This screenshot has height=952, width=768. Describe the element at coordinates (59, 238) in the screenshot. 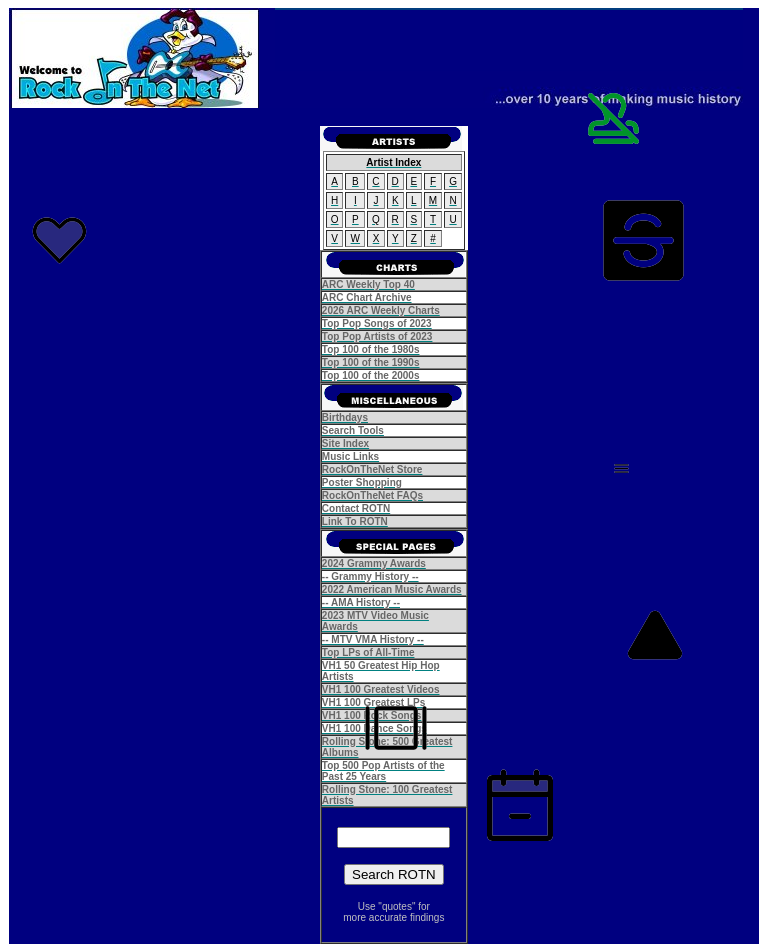

I see `add to favorites` at that location.